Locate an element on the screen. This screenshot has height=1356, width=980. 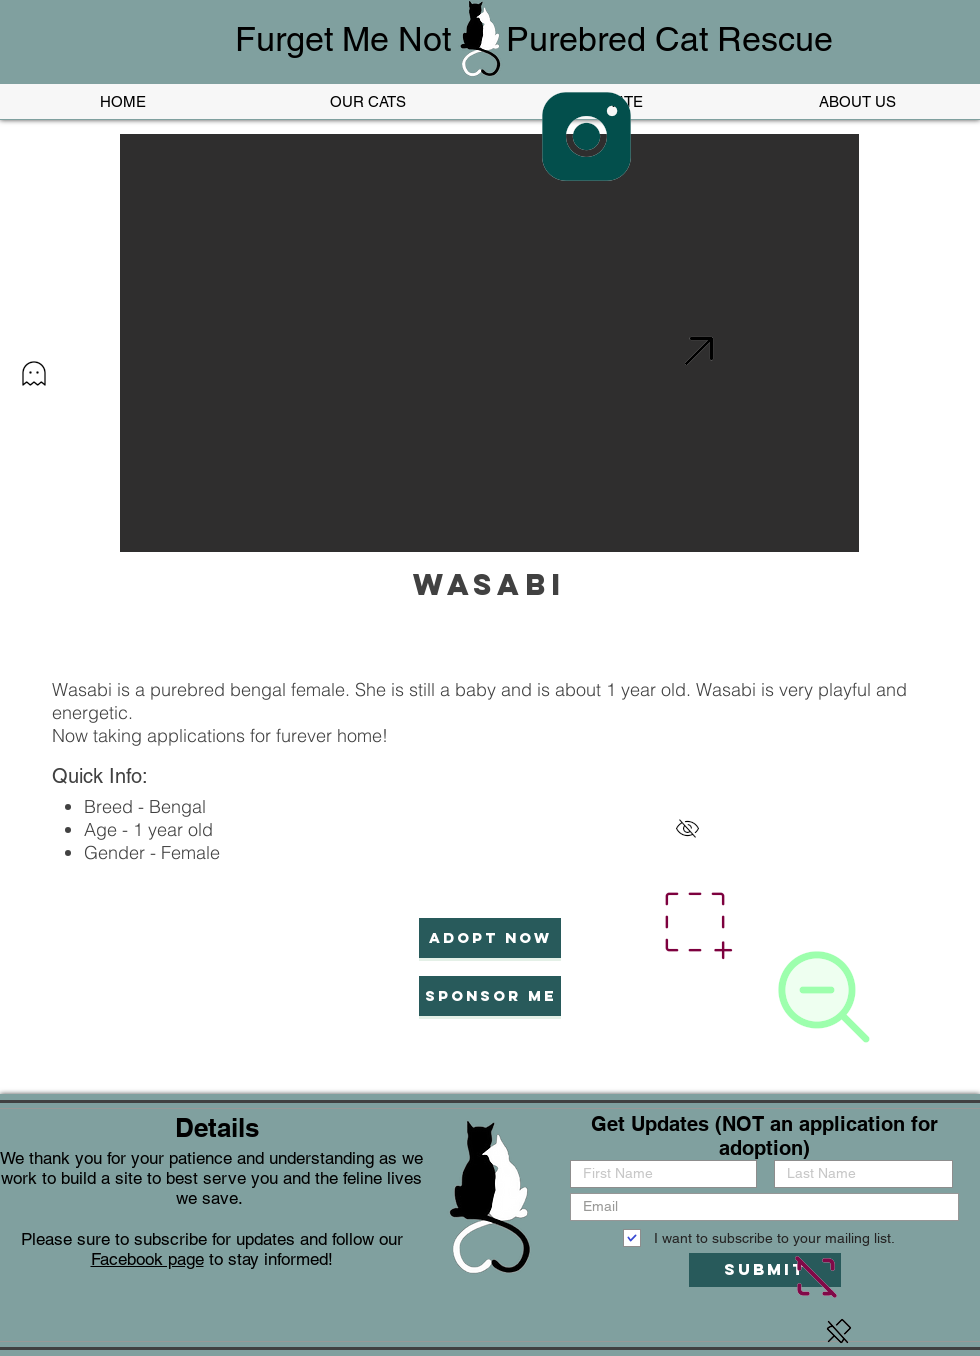
unpin an item from its current position is located at coordinates (838, 1332).